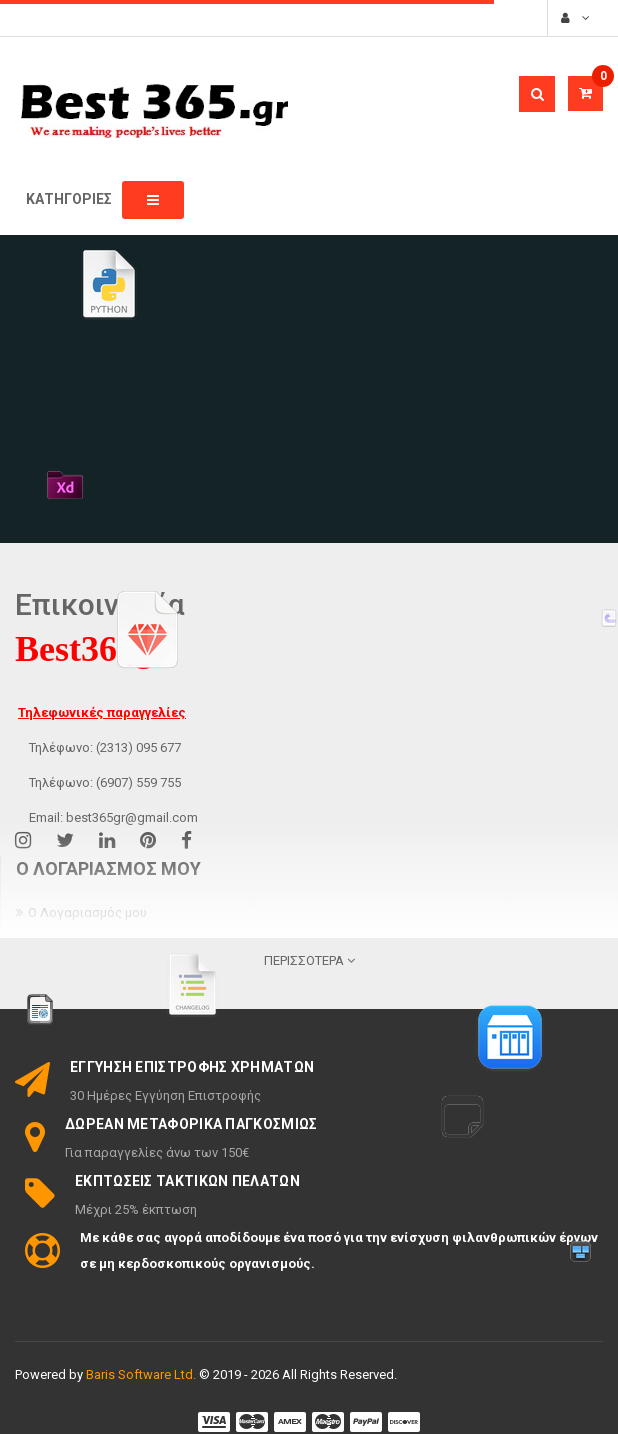  Describe the element at coordinates (65, 486) in the screenshot. I see `open folder containing Adobe XD project files` at that location.